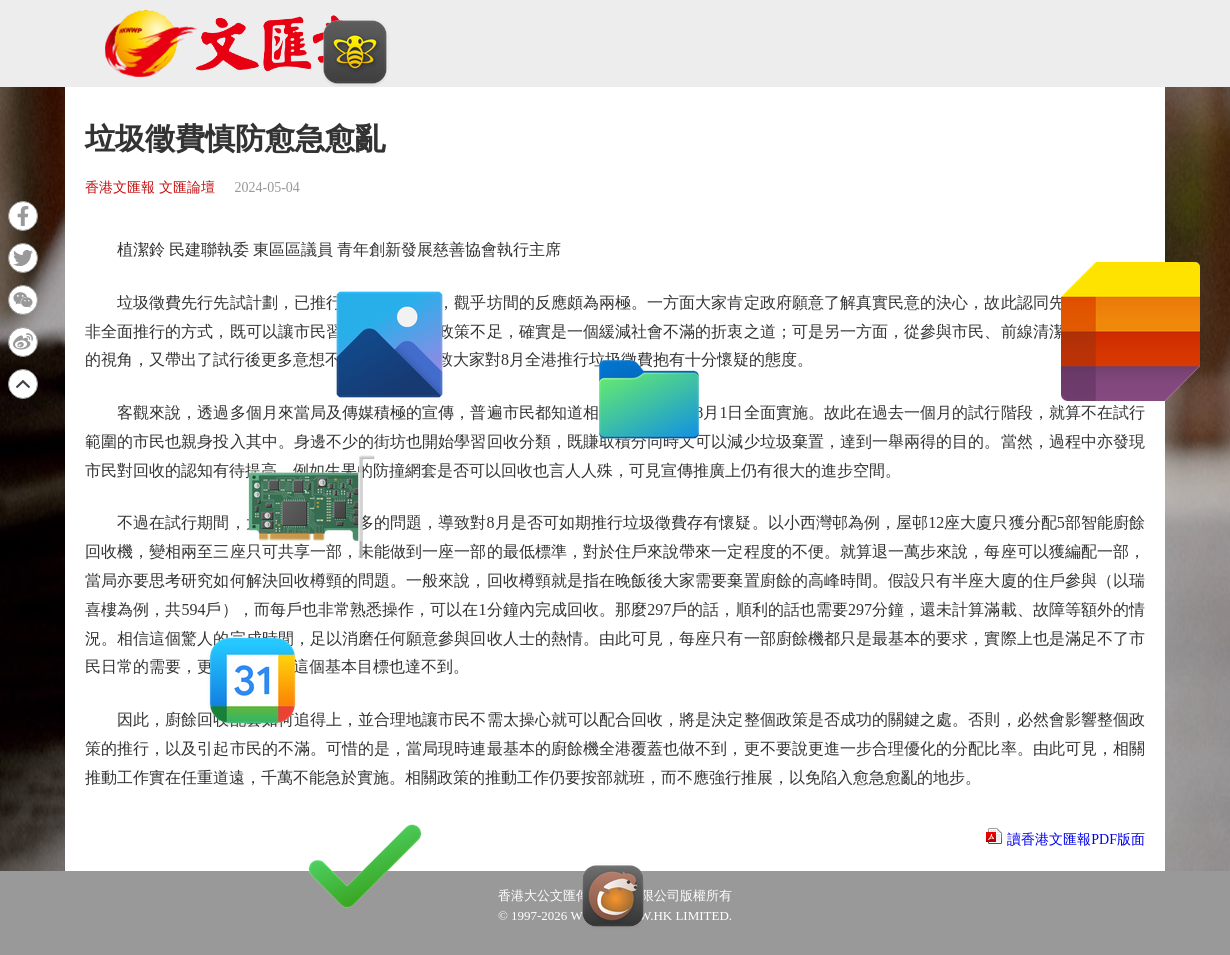  Describe the element at coordinates (252, 680) in the screenshot. I see `open Google Calendar app` at that location.